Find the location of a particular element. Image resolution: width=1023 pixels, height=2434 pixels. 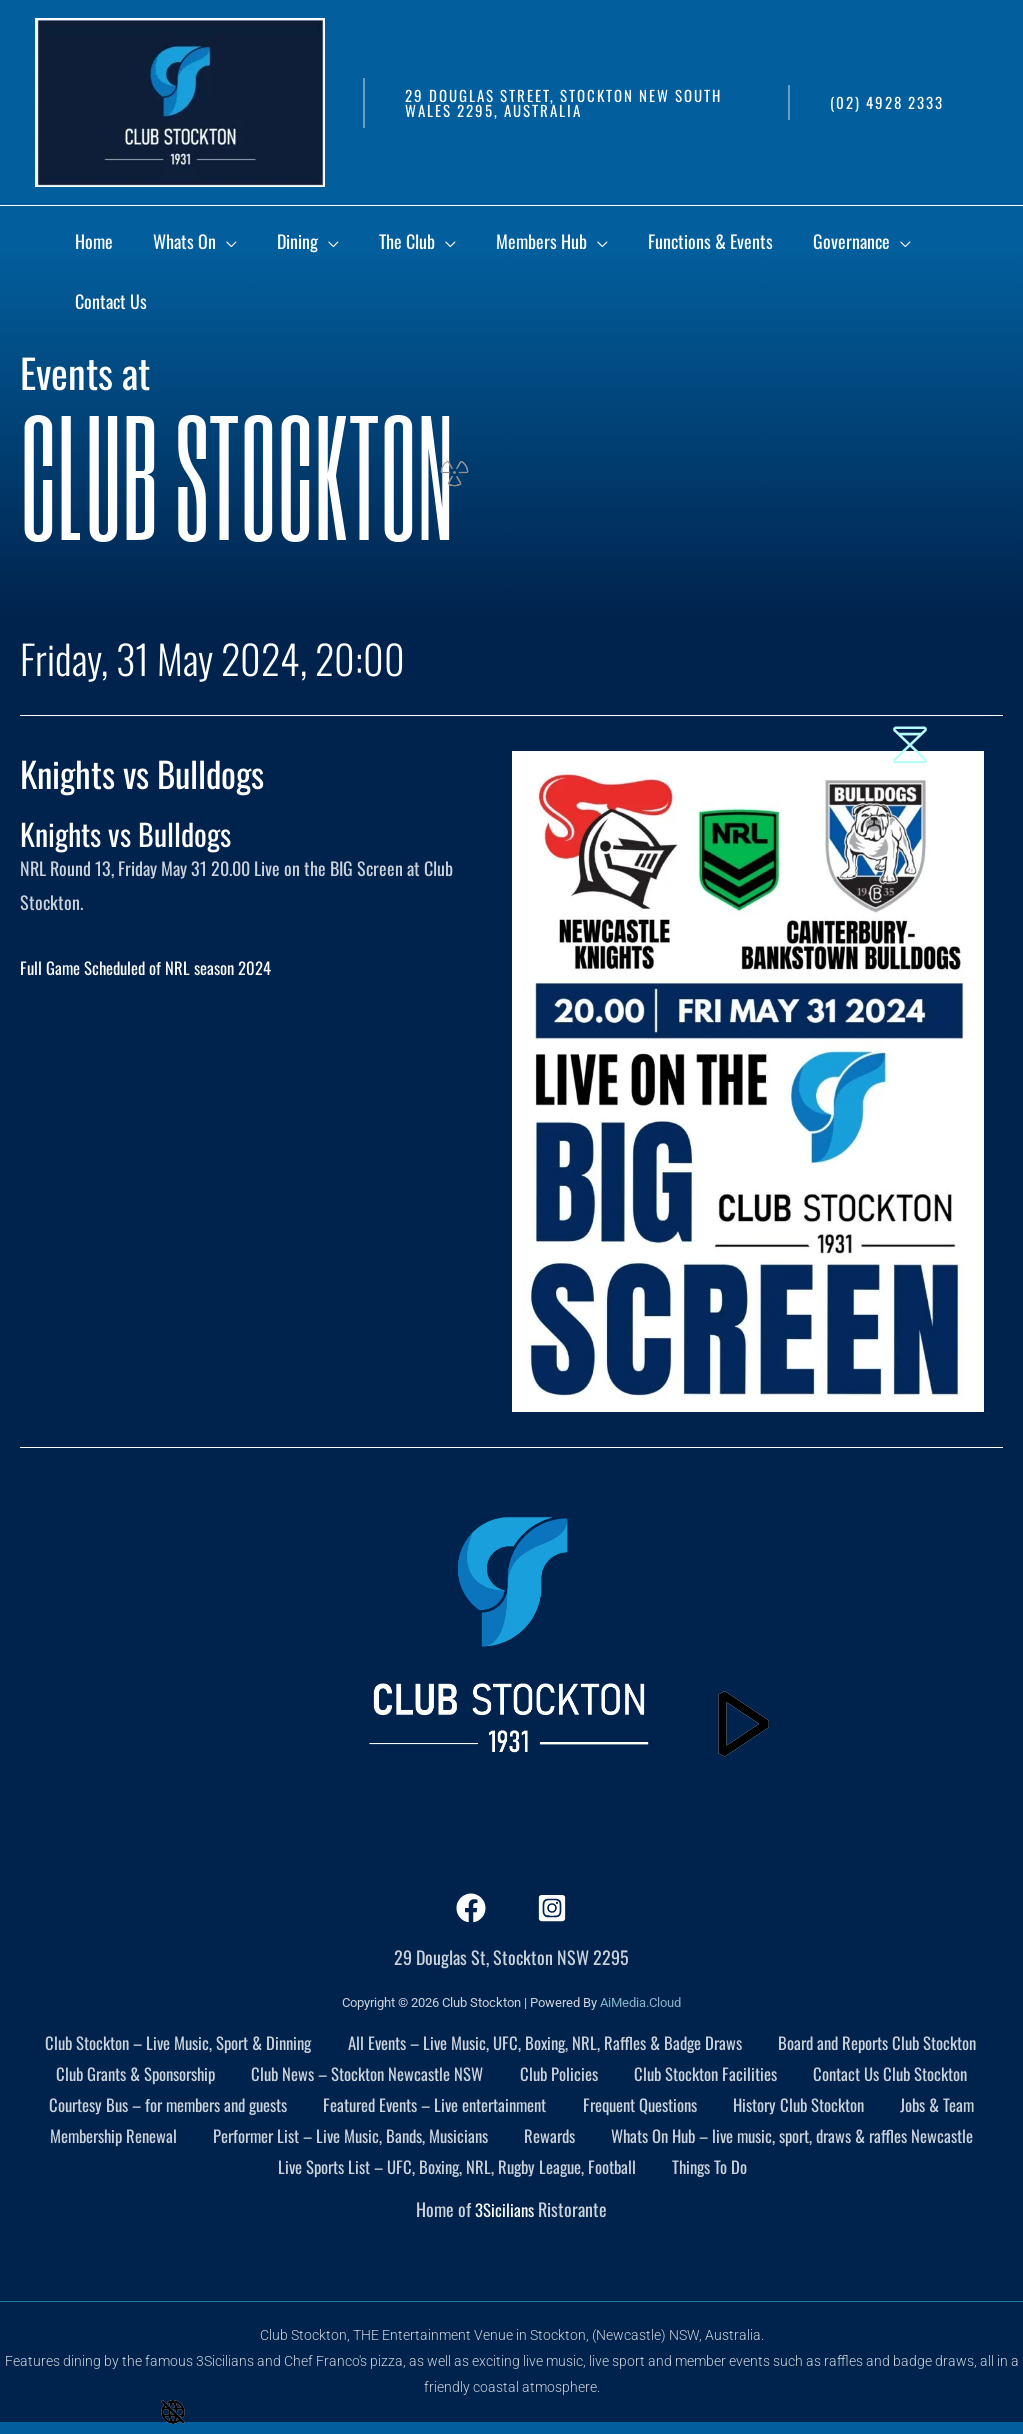

start debugging session is located at coordinates (739, 1722).